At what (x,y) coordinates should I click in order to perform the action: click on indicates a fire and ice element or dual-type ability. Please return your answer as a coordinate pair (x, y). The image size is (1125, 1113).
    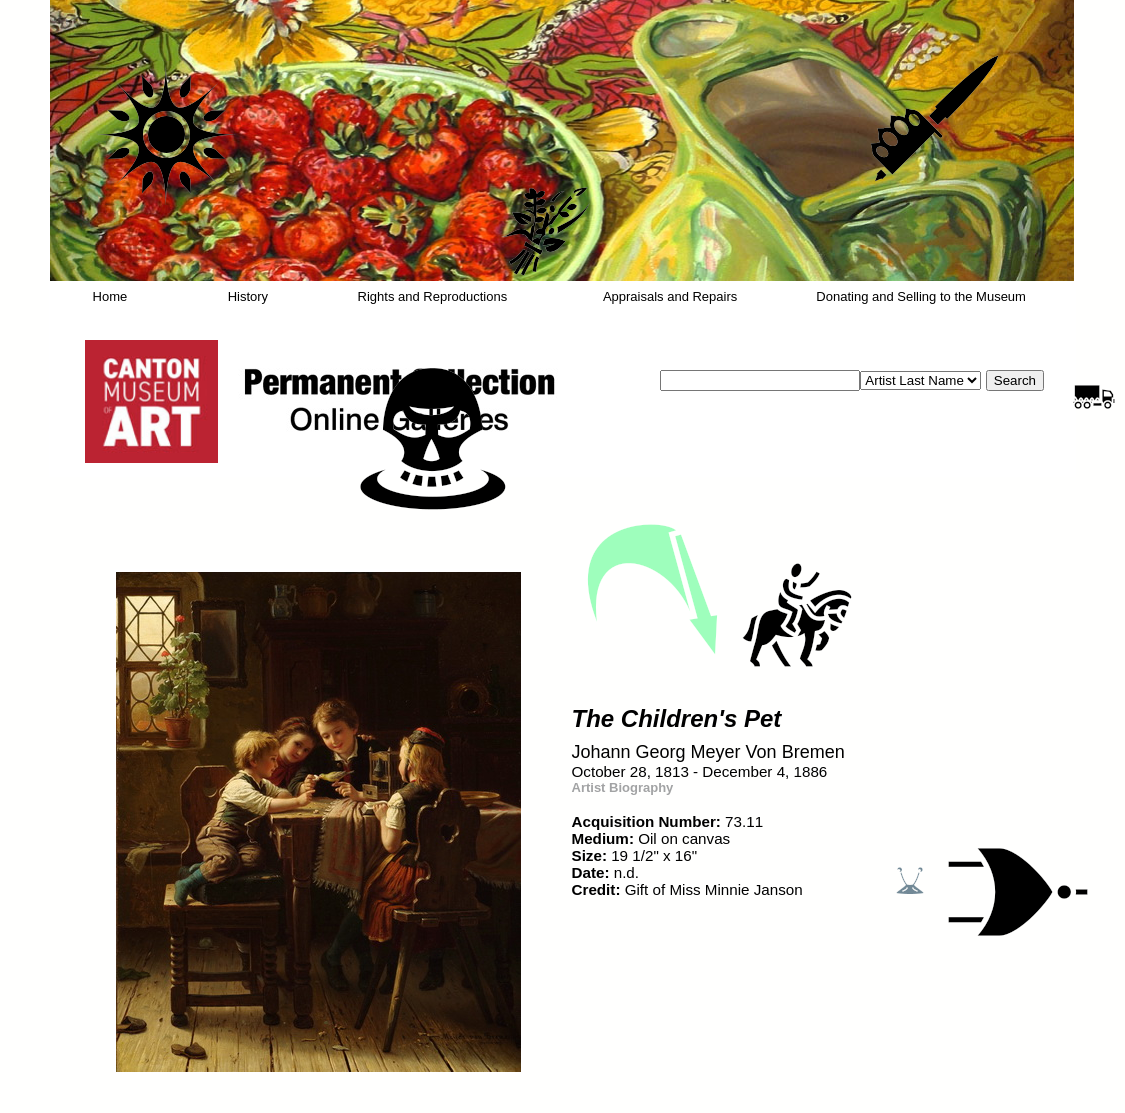
    Looking at the image, I should click on (166, 134).